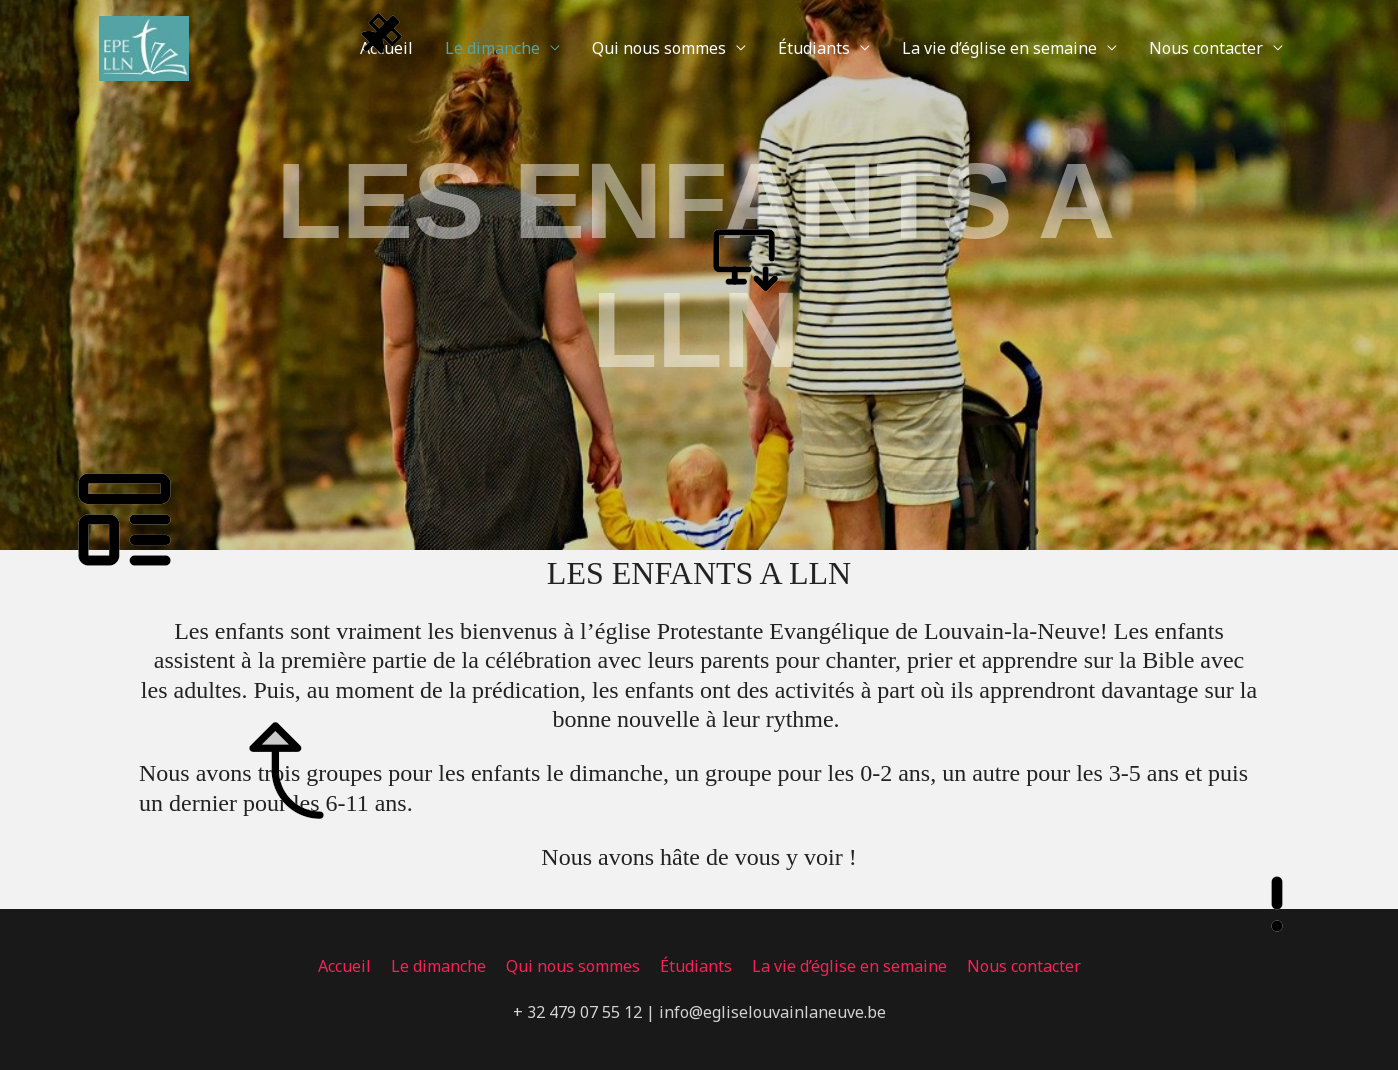 The image size is (1398, 1070). Describe the element at coordinates (744, 257) in the screenshot. I see `download to desktop computer` at that location.